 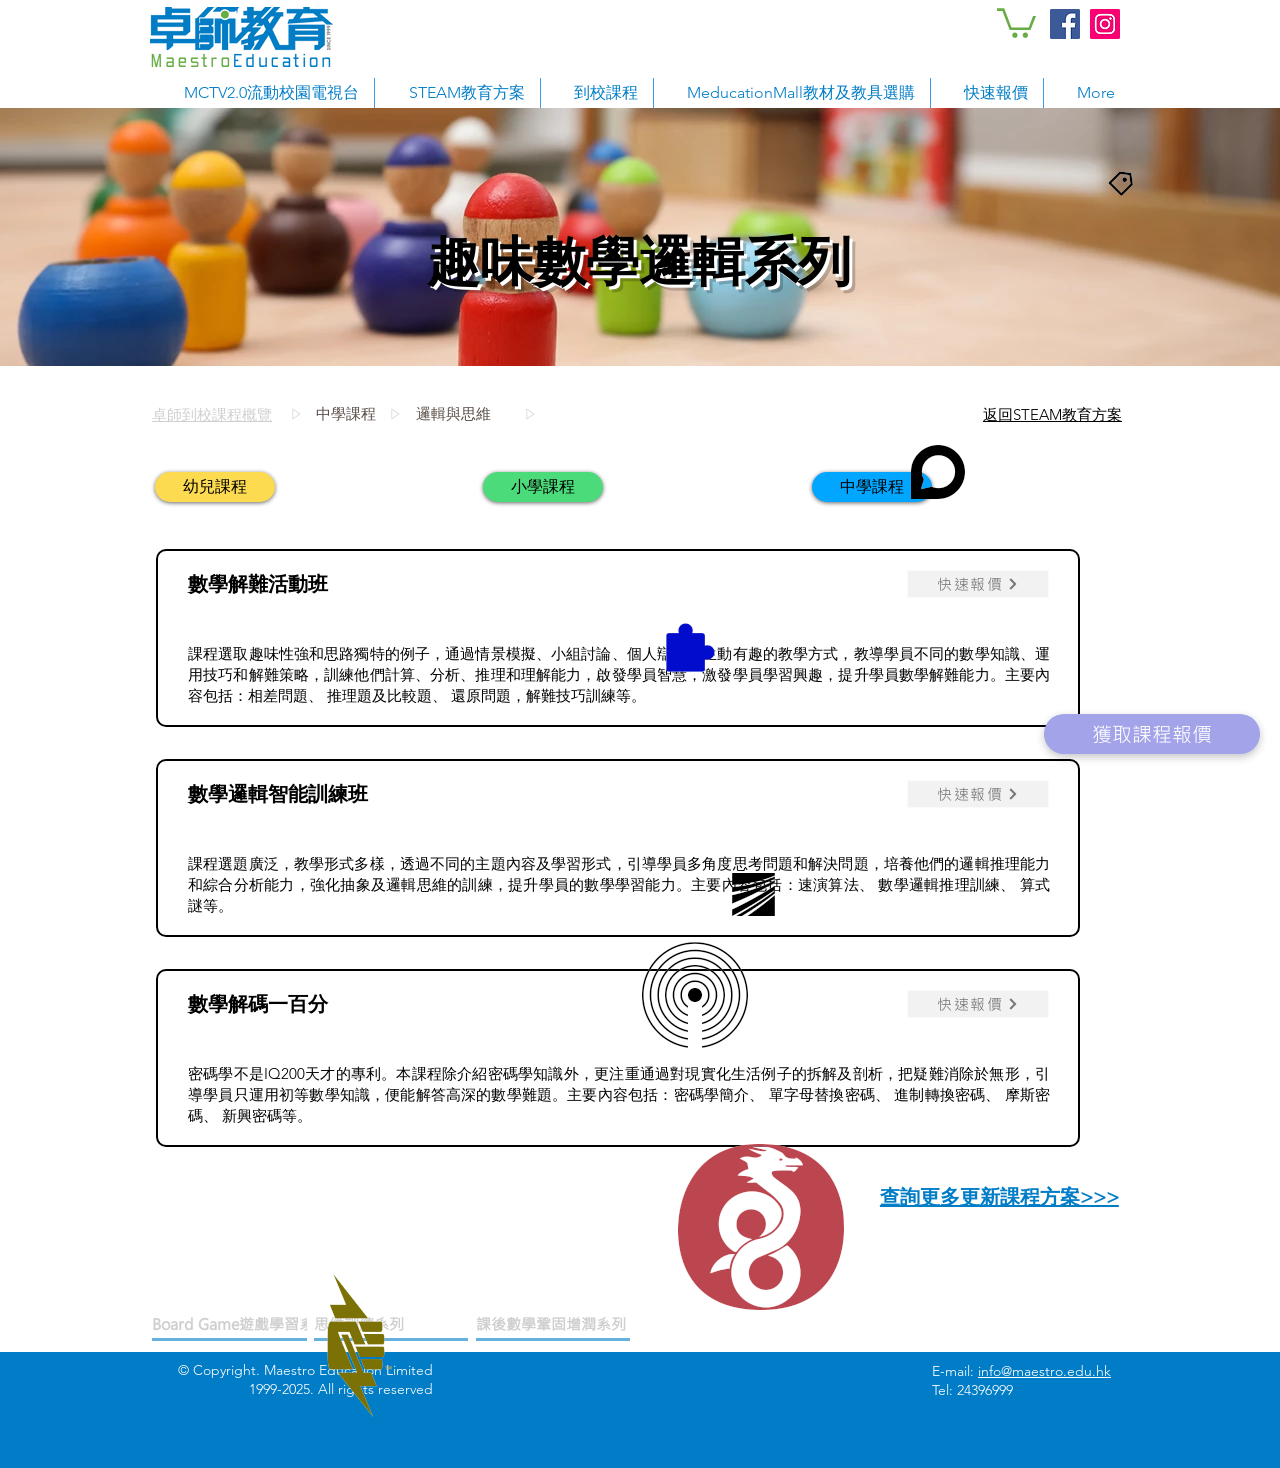 What do you see at coordinates (761, 1227) in the screenshot?
I see `open wireguard vpn settings` at bounding box center [761, 1227].